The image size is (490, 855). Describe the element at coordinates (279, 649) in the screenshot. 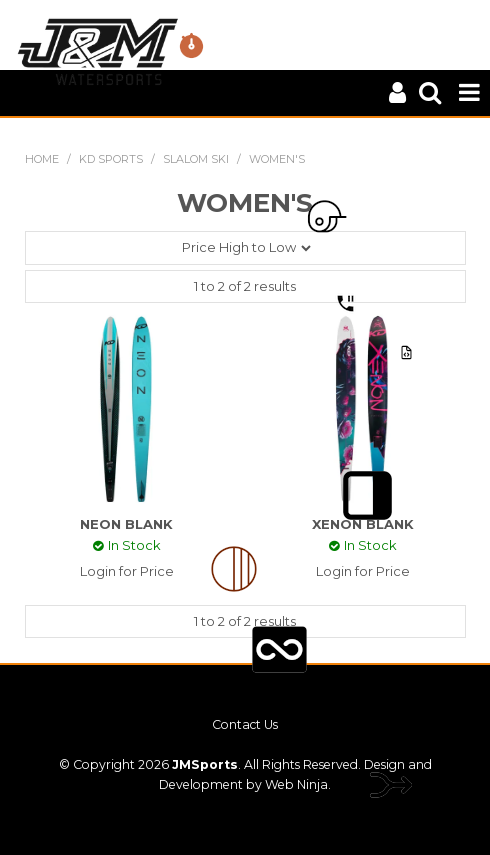

I see `indicates unlimited or infinite capacity` at that location.